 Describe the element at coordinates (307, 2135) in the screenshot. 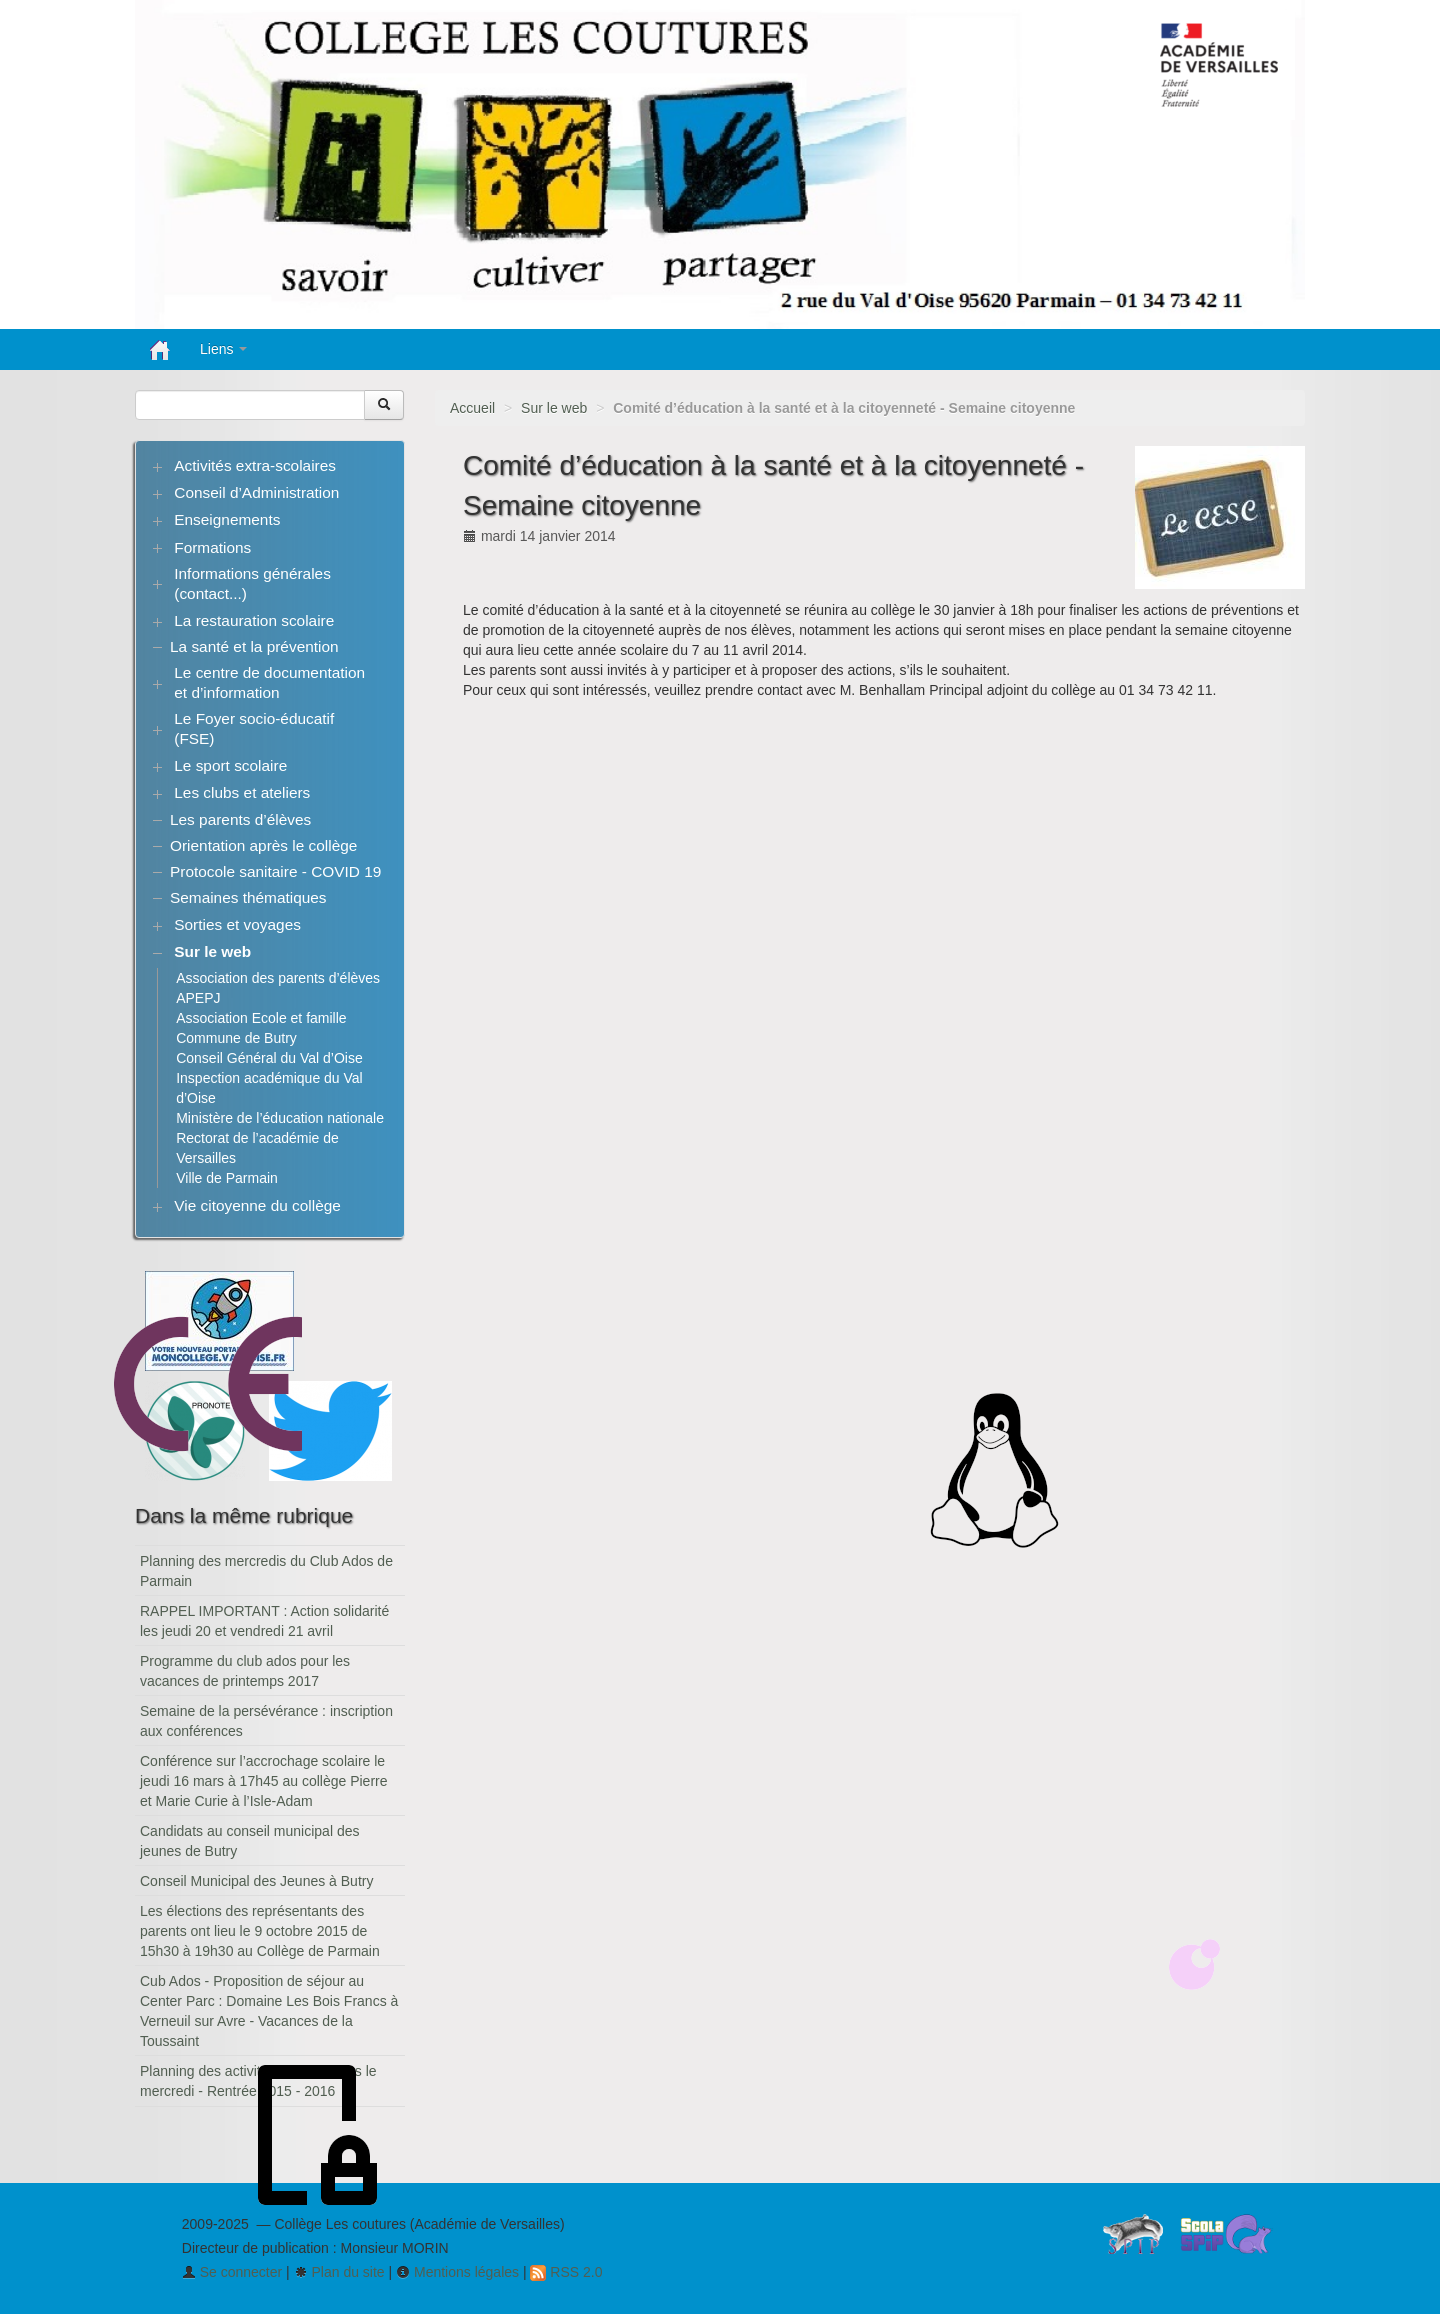

I see `indicates device is locked or secured` at that location.